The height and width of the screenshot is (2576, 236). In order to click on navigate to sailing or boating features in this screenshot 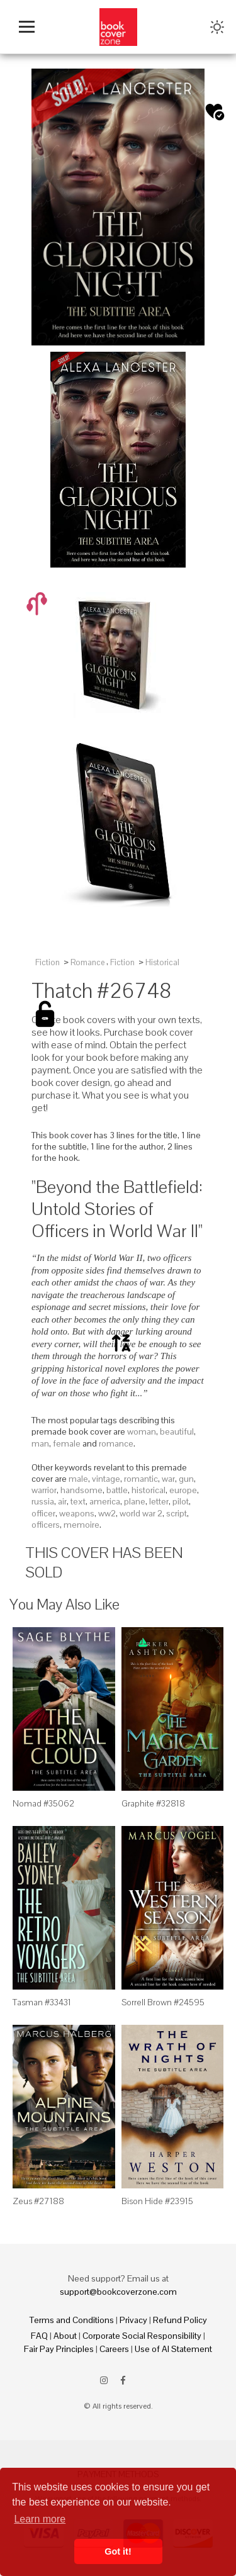, I will do `click(143, 1642)`.